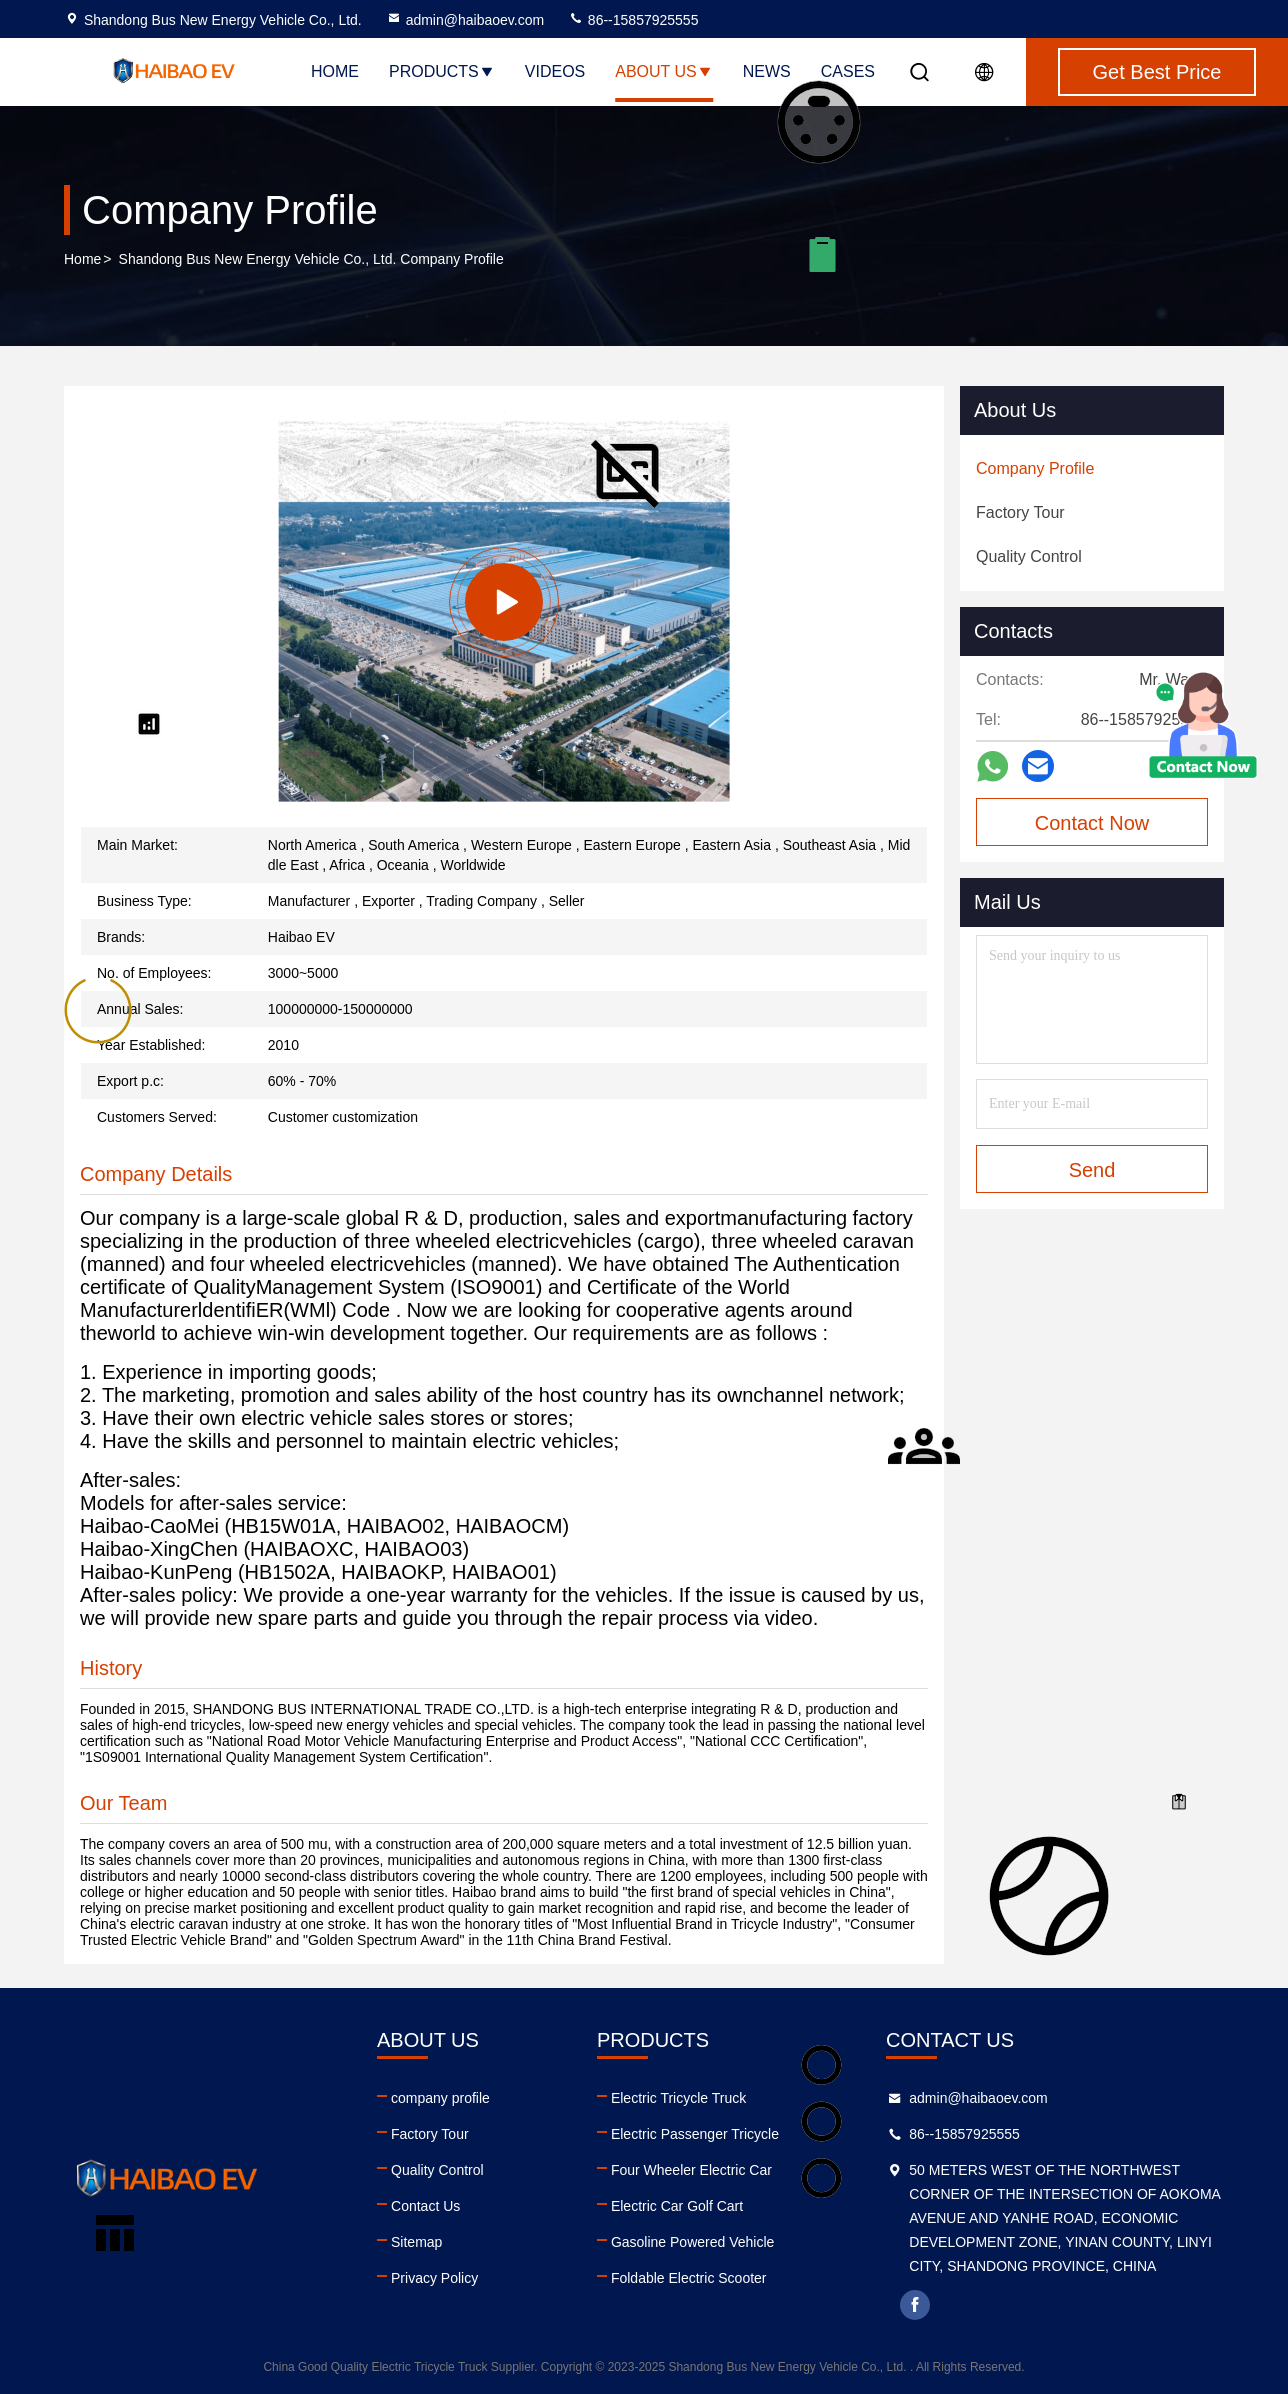 This screenshot has width=1288, height=2394. What do you see at coordinates (924, 1446) in the screenshot?
I see `view or manage groups` at bounding box center [924, 1446].